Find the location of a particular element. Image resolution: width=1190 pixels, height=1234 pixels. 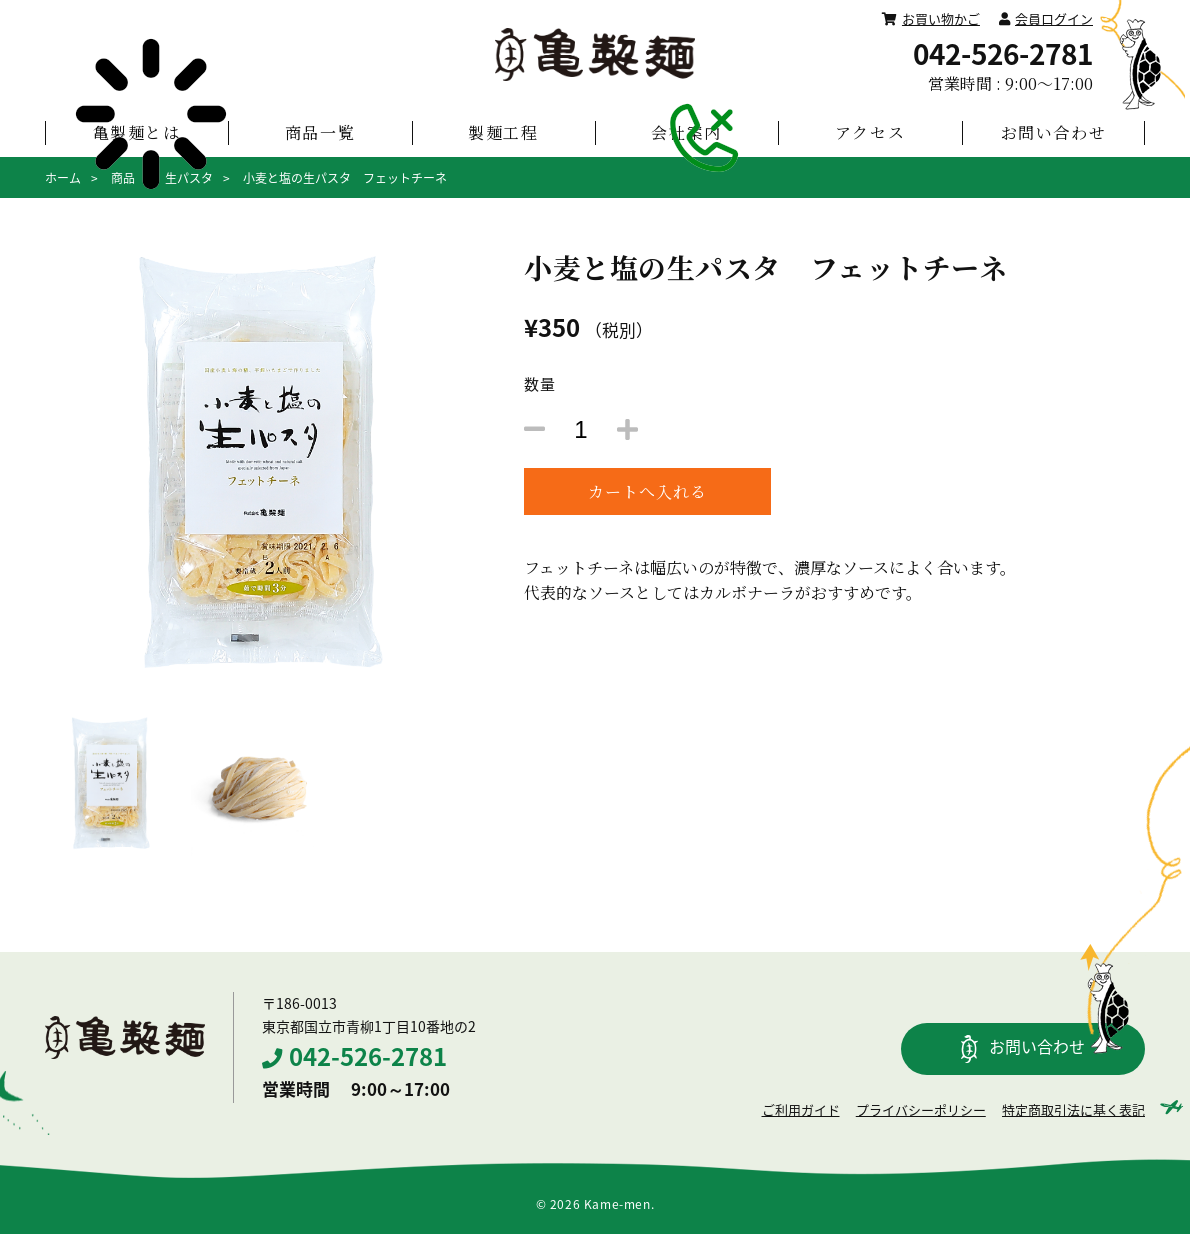

end or decline a phone call is located at coordinates (705, 136).